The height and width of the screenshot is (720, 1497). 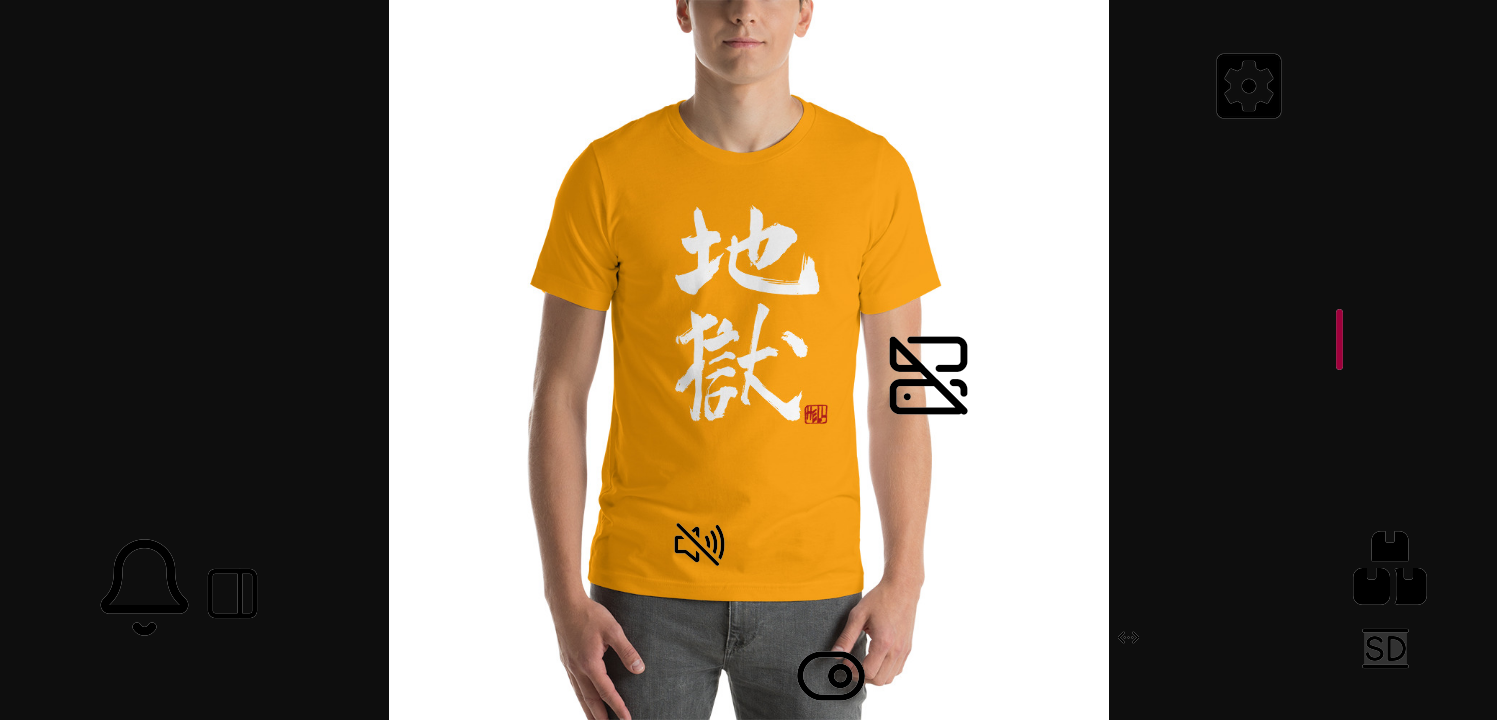 I want to click on indicates standard definition video quality, so click(x=1385, y=648).